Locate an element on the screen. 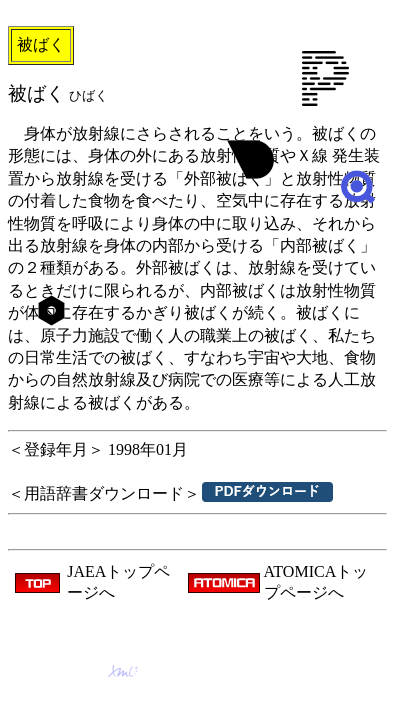  access app or system settings is located at coordinates (51, 310).